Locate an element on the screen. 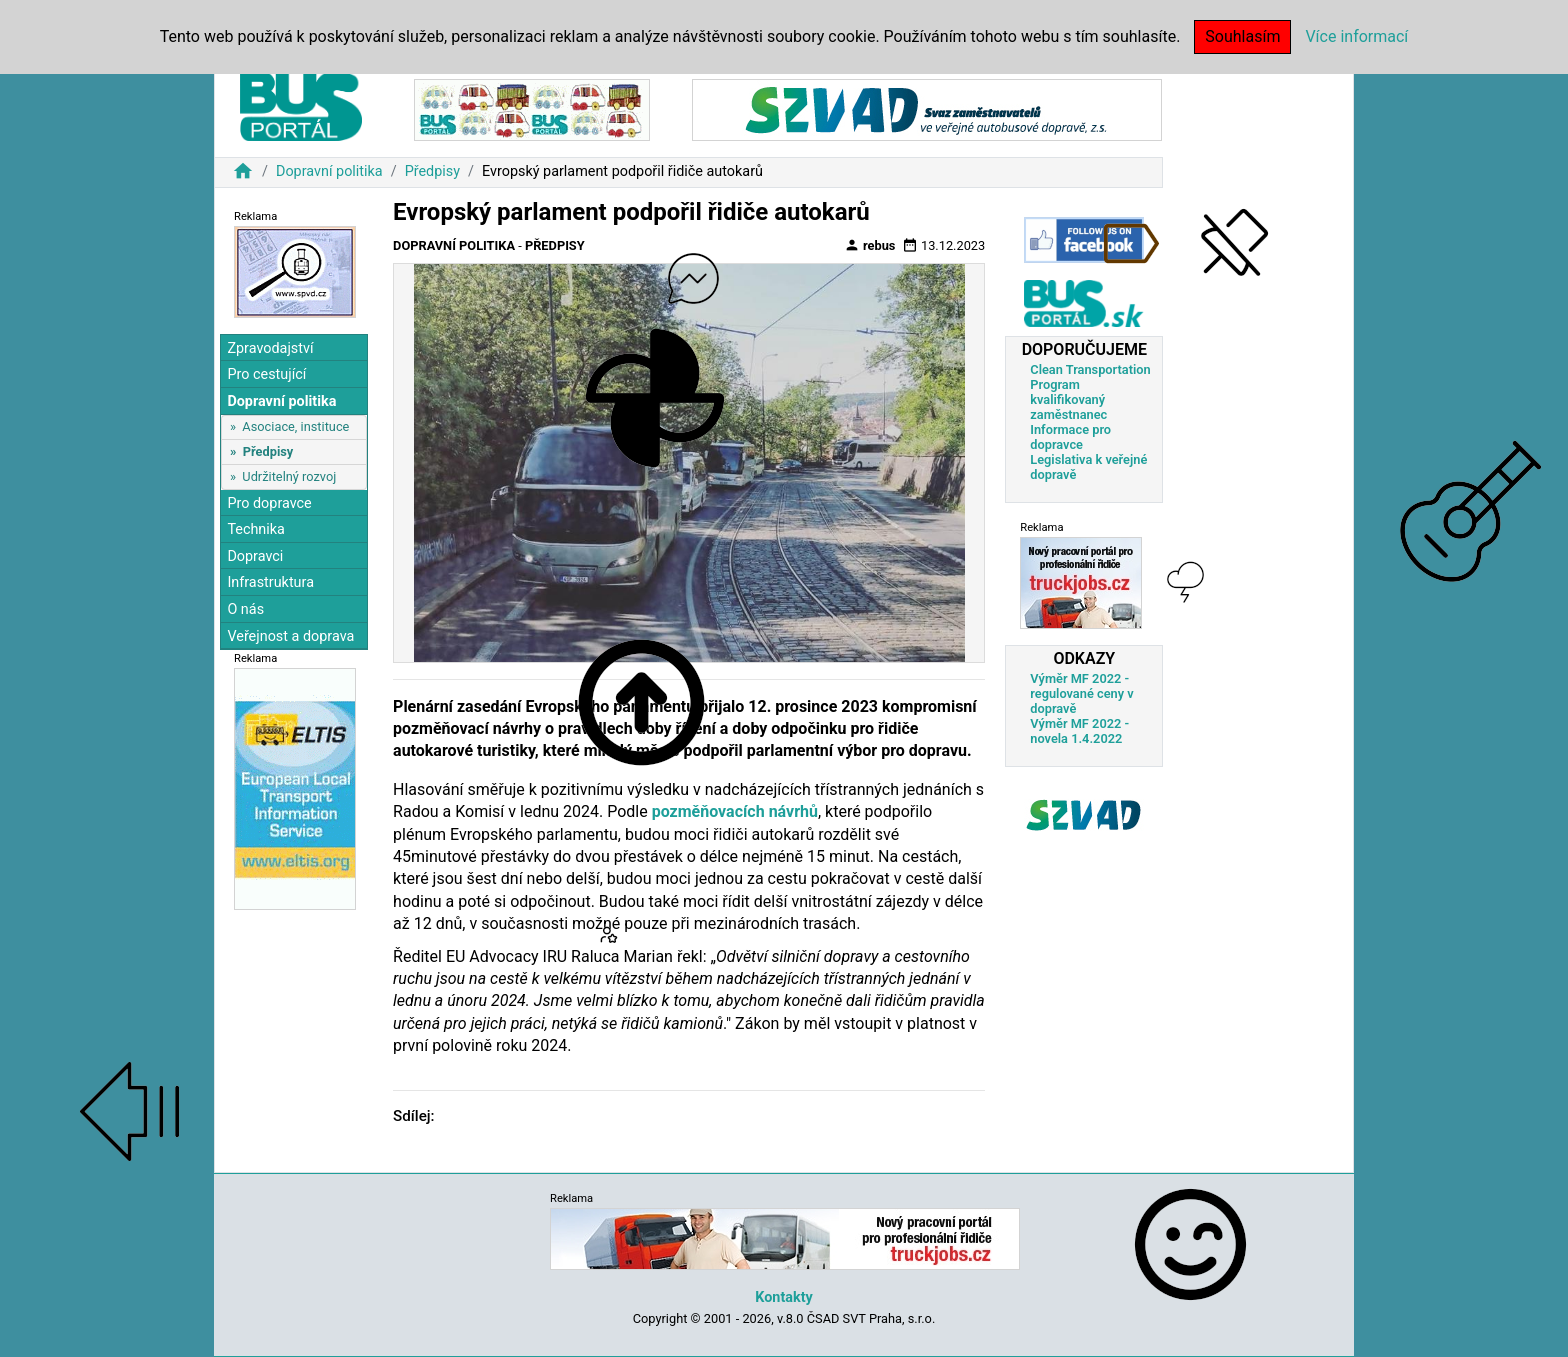  open google photos is located at coordinates (655, 398).